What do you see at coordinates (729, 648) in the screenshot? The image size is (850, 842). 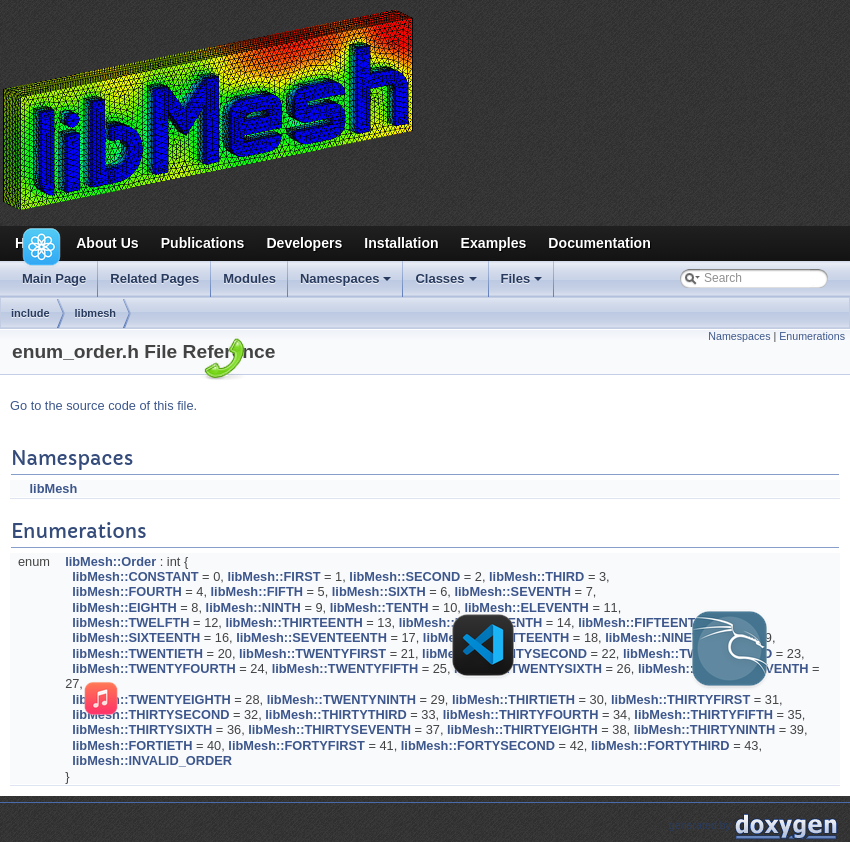 I see `launch kali linux application` at bounding box center [729, 648].